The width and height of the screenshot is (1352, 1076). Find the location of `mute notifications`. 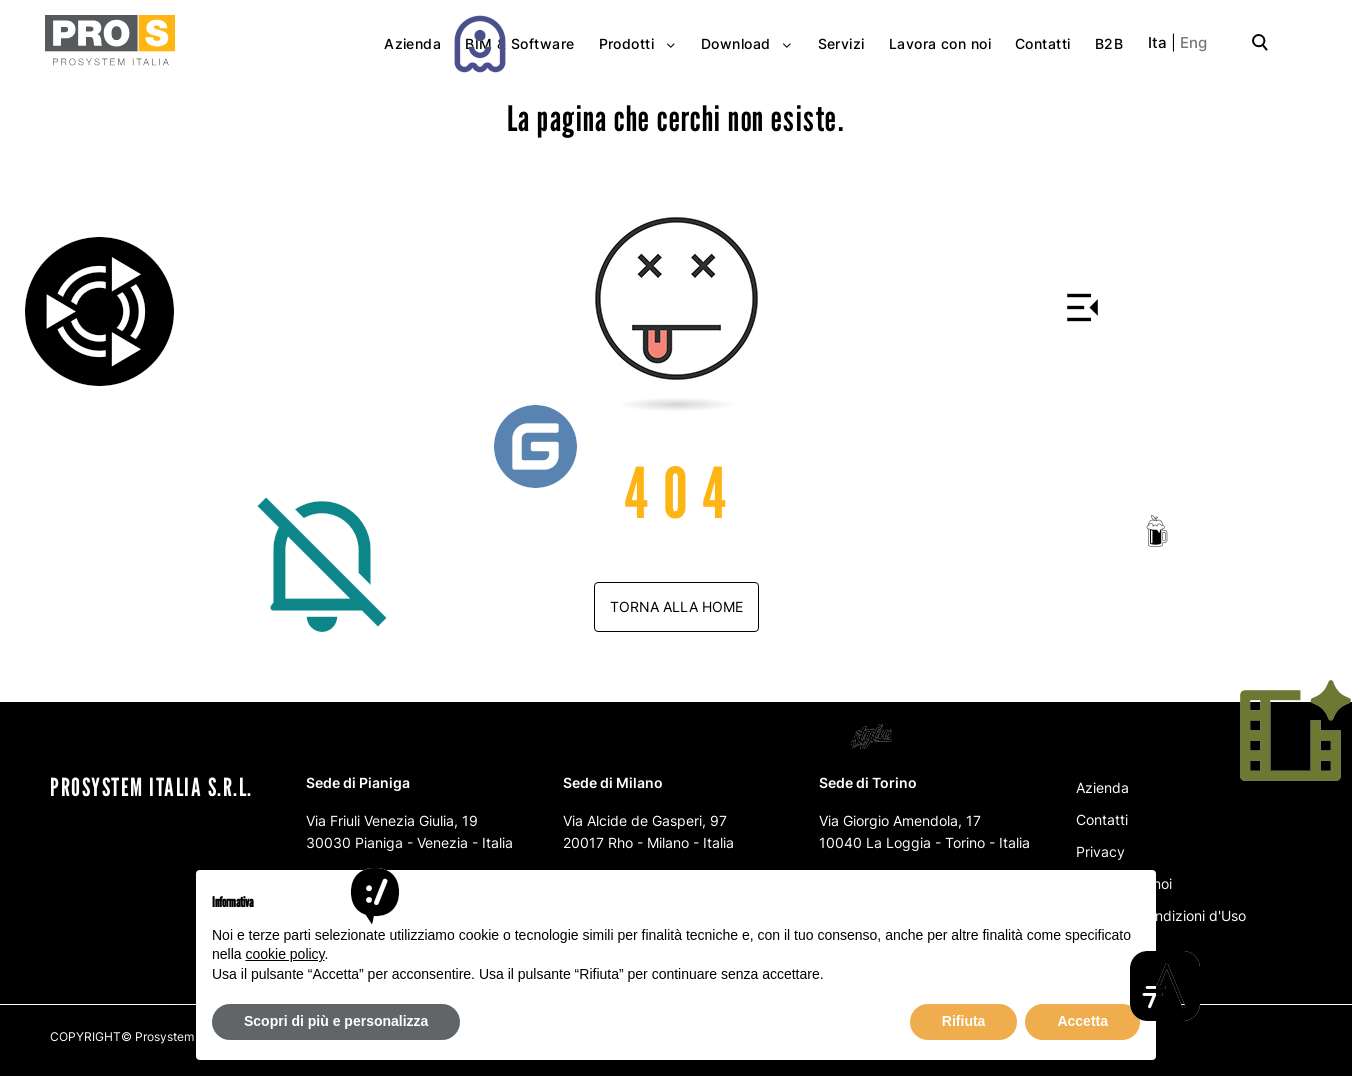

mute notifications is located at coordinates (322, 562).